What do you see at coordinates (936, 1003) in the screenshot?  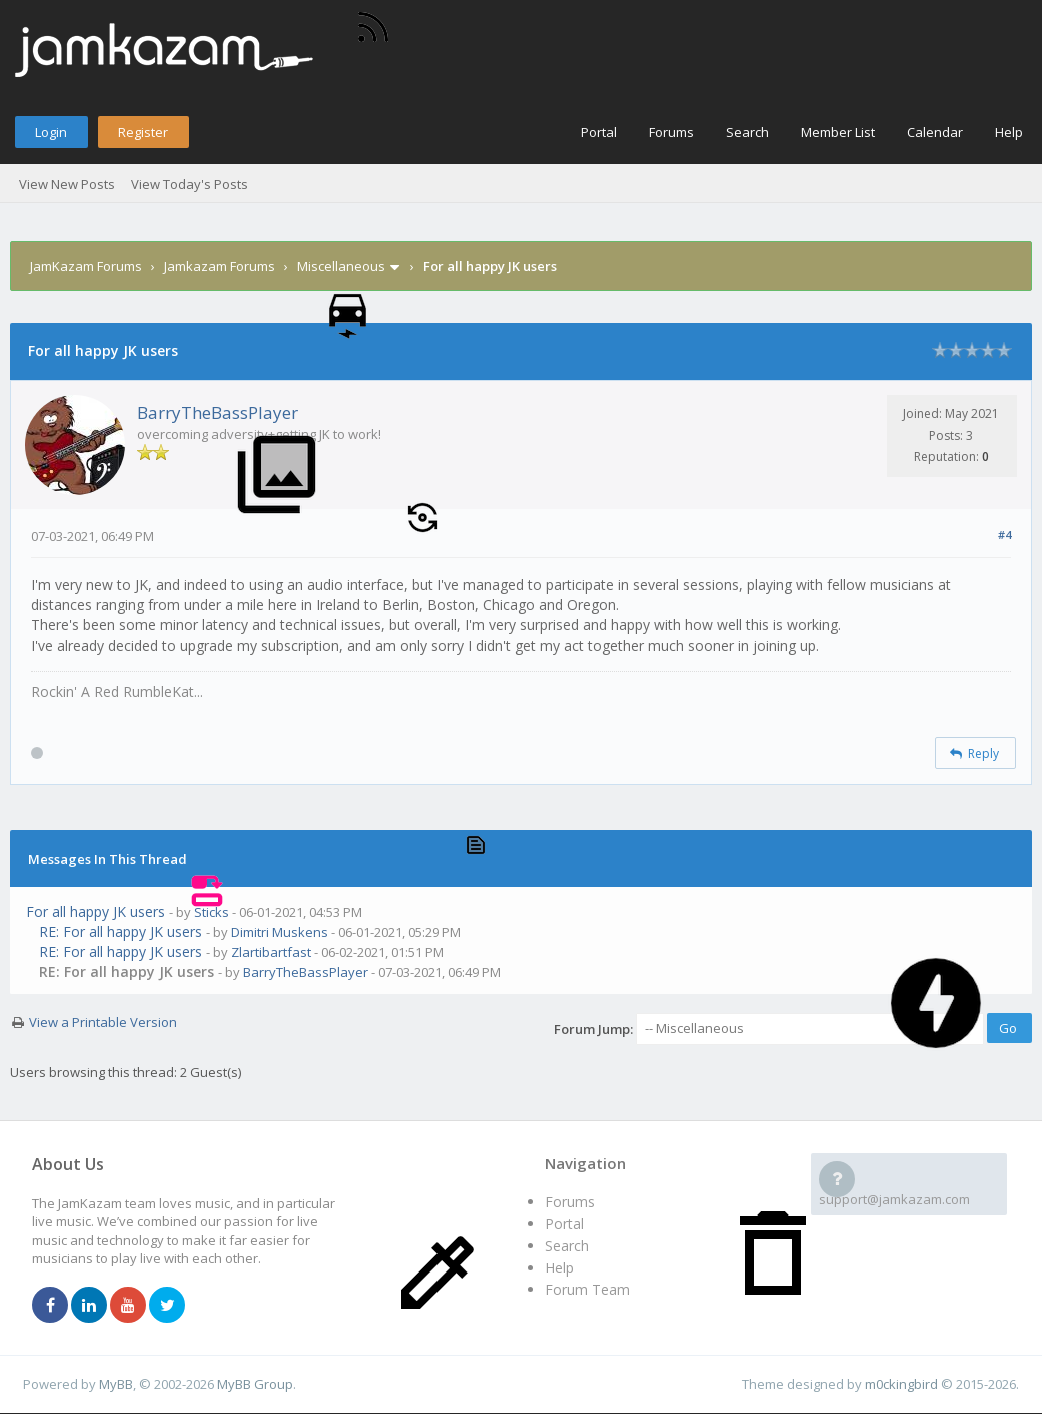 I see `indicates offline or cached content available` at bounding box center [936, 1003].